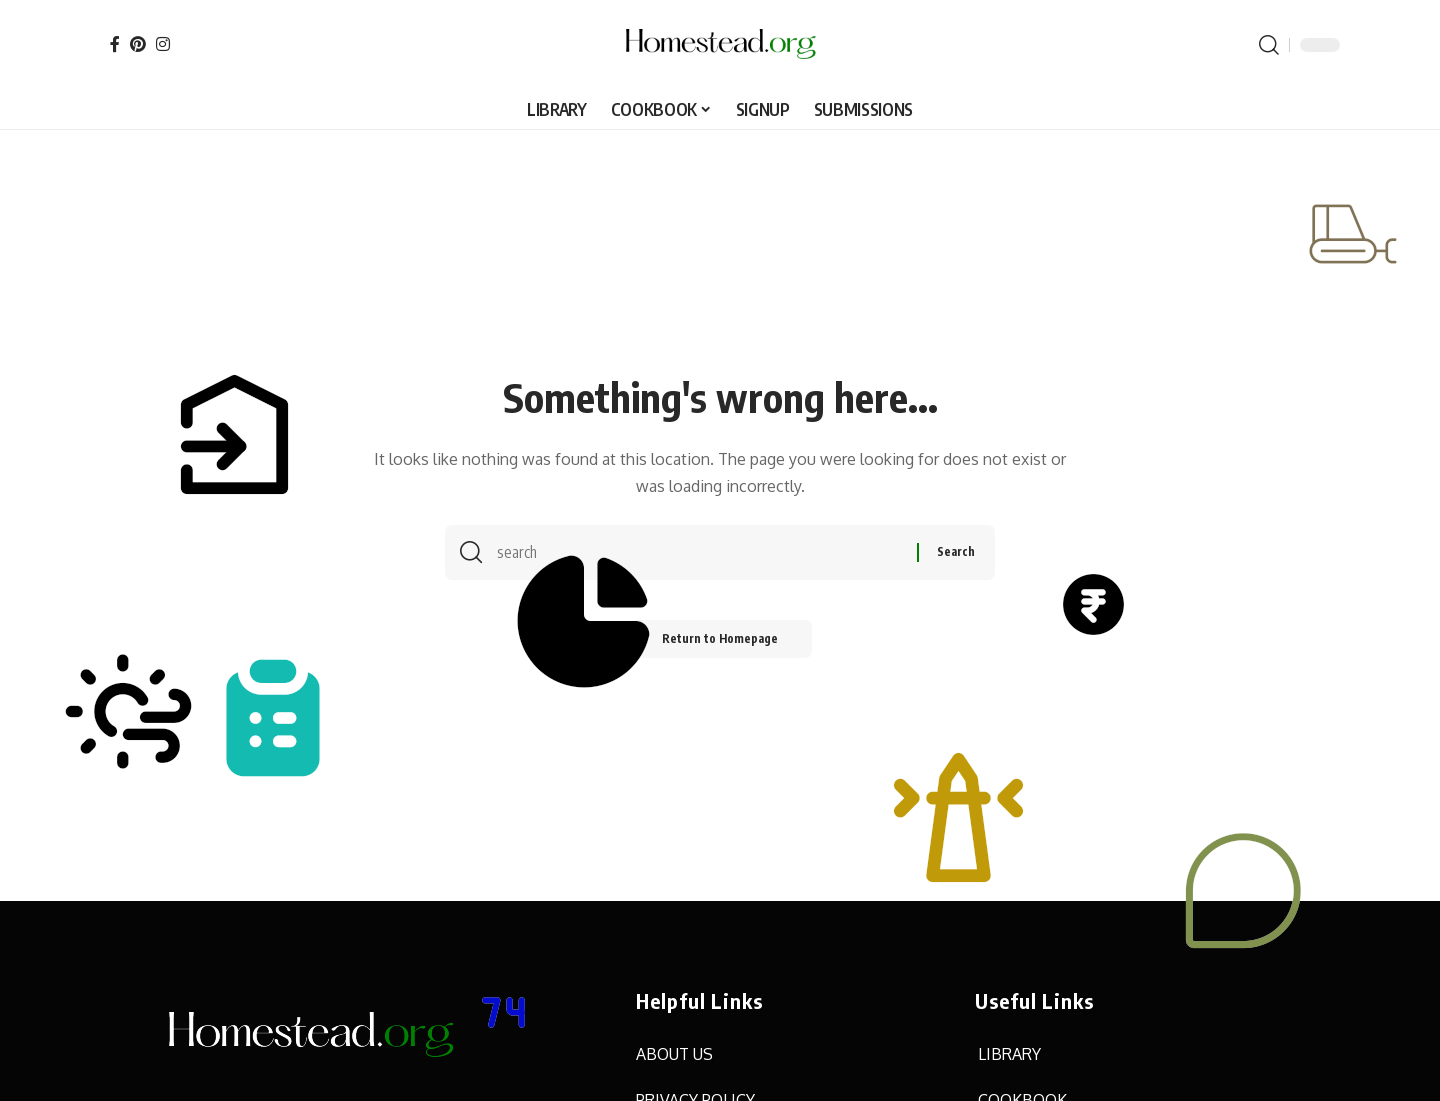  What do you see at coordinates (1241, 893) in the screenshot?
I see `open chat or messaging` at bounding box center [1241, 893].